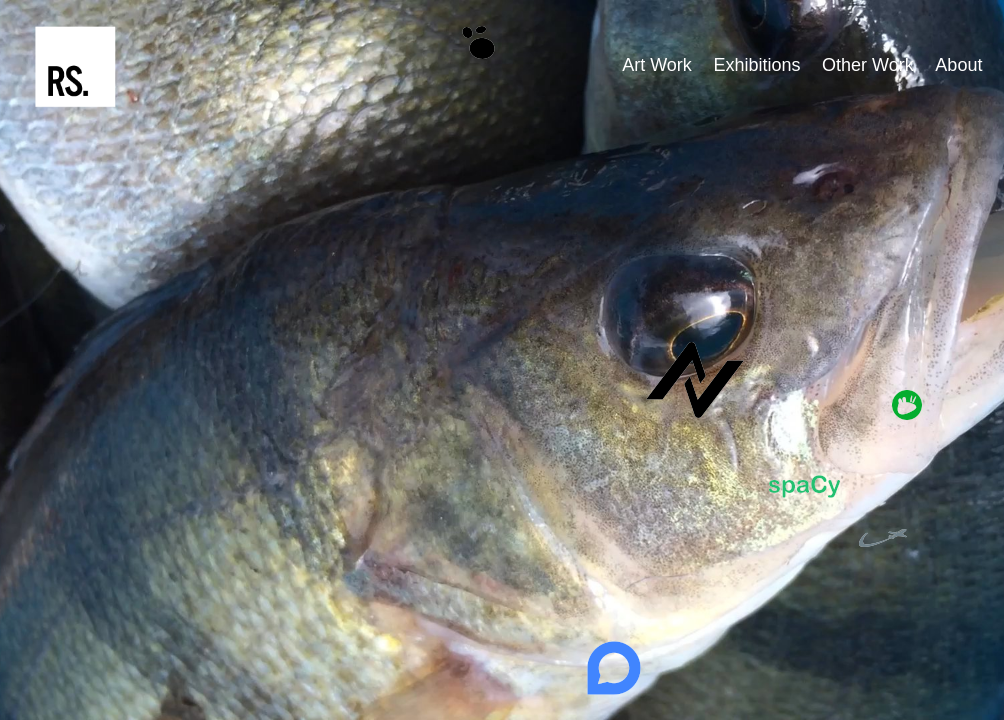  Describe the element at coordinates (614, 668) in the screenshot. I see `open Discourse forum` at that location.